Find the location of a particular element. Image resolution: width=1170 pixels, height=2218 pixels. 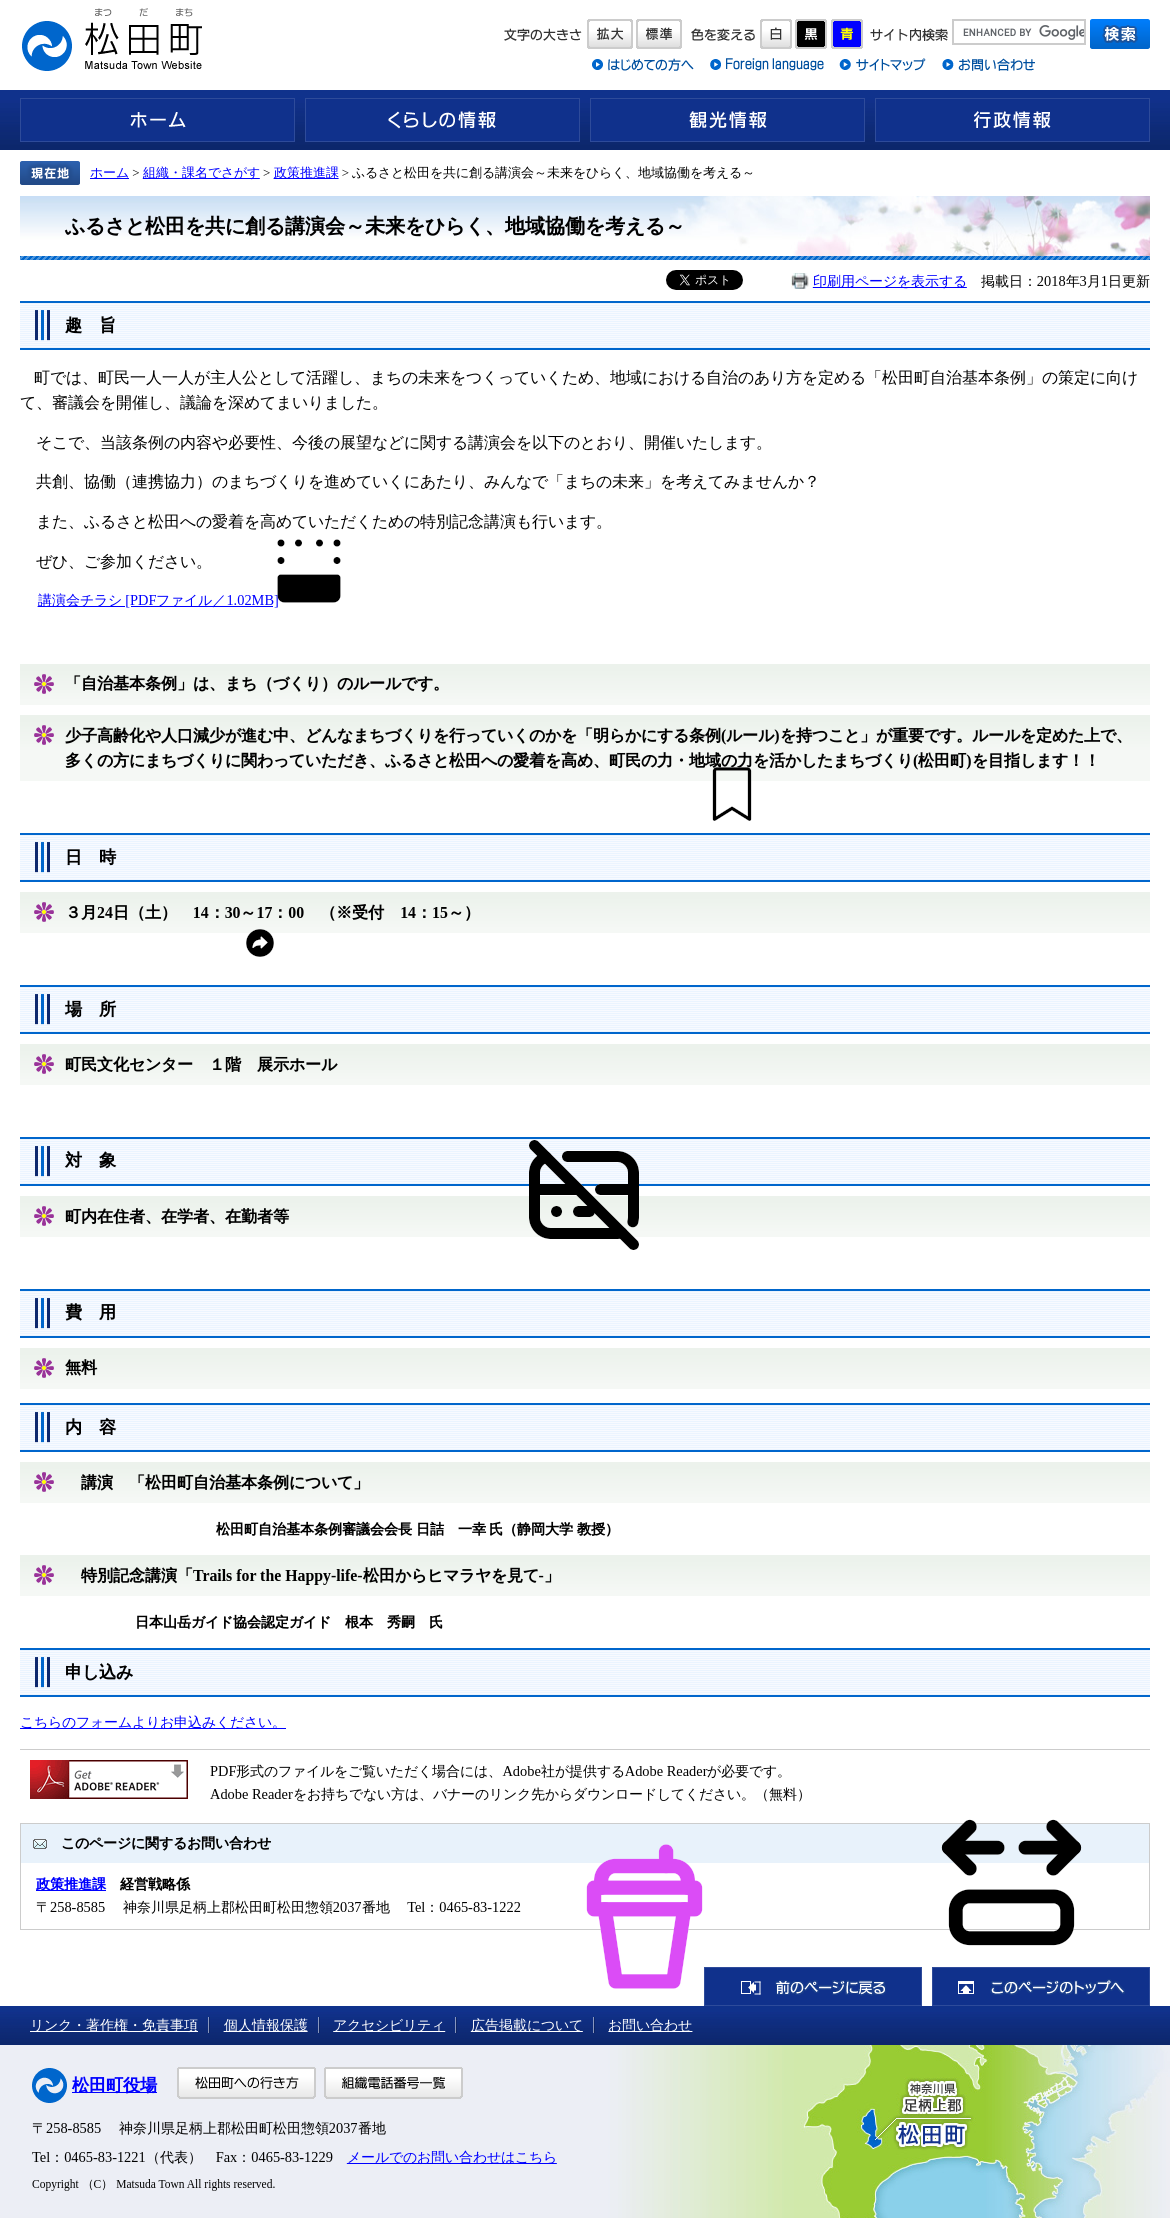

auto-resize content to fit container is located at coordinates (1011, 1882).